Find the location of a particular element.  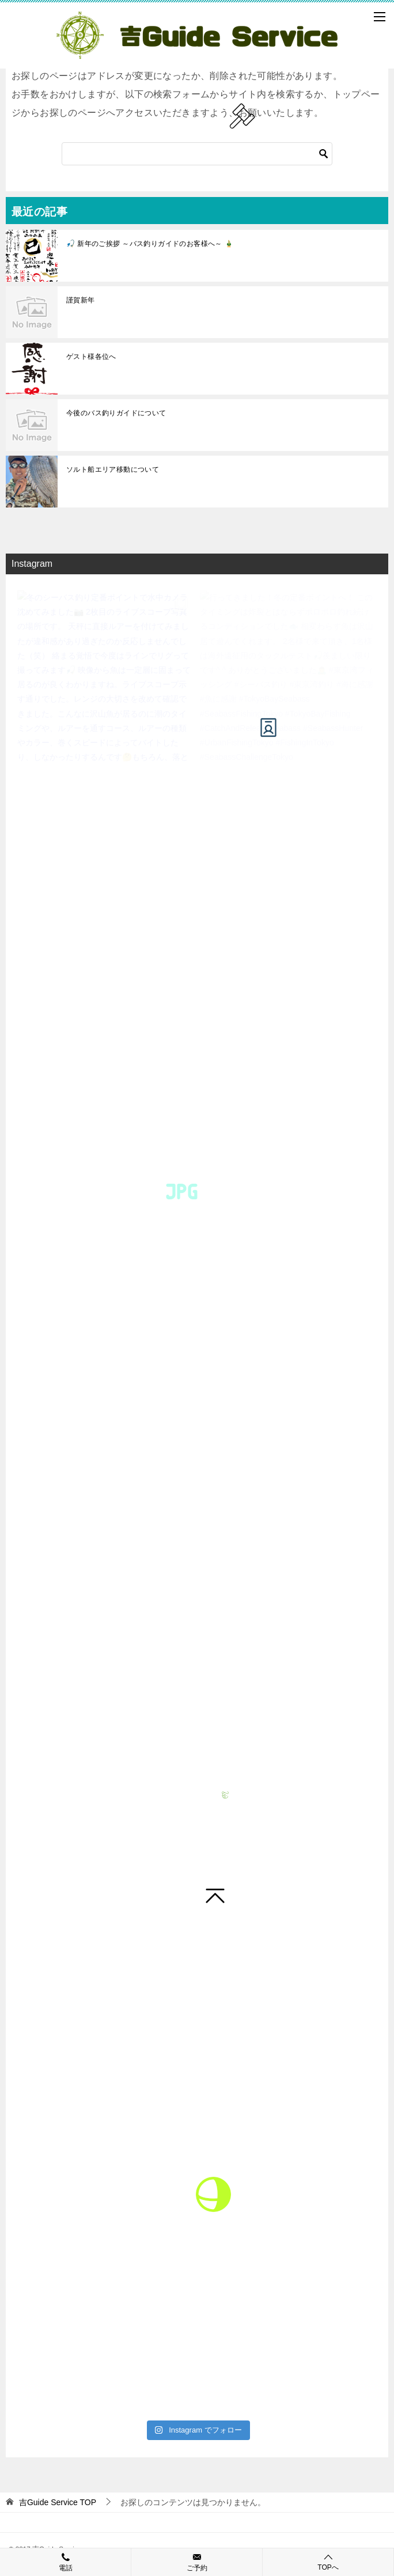

indicates a JPG image file type is located at coordinates (181, 1191).